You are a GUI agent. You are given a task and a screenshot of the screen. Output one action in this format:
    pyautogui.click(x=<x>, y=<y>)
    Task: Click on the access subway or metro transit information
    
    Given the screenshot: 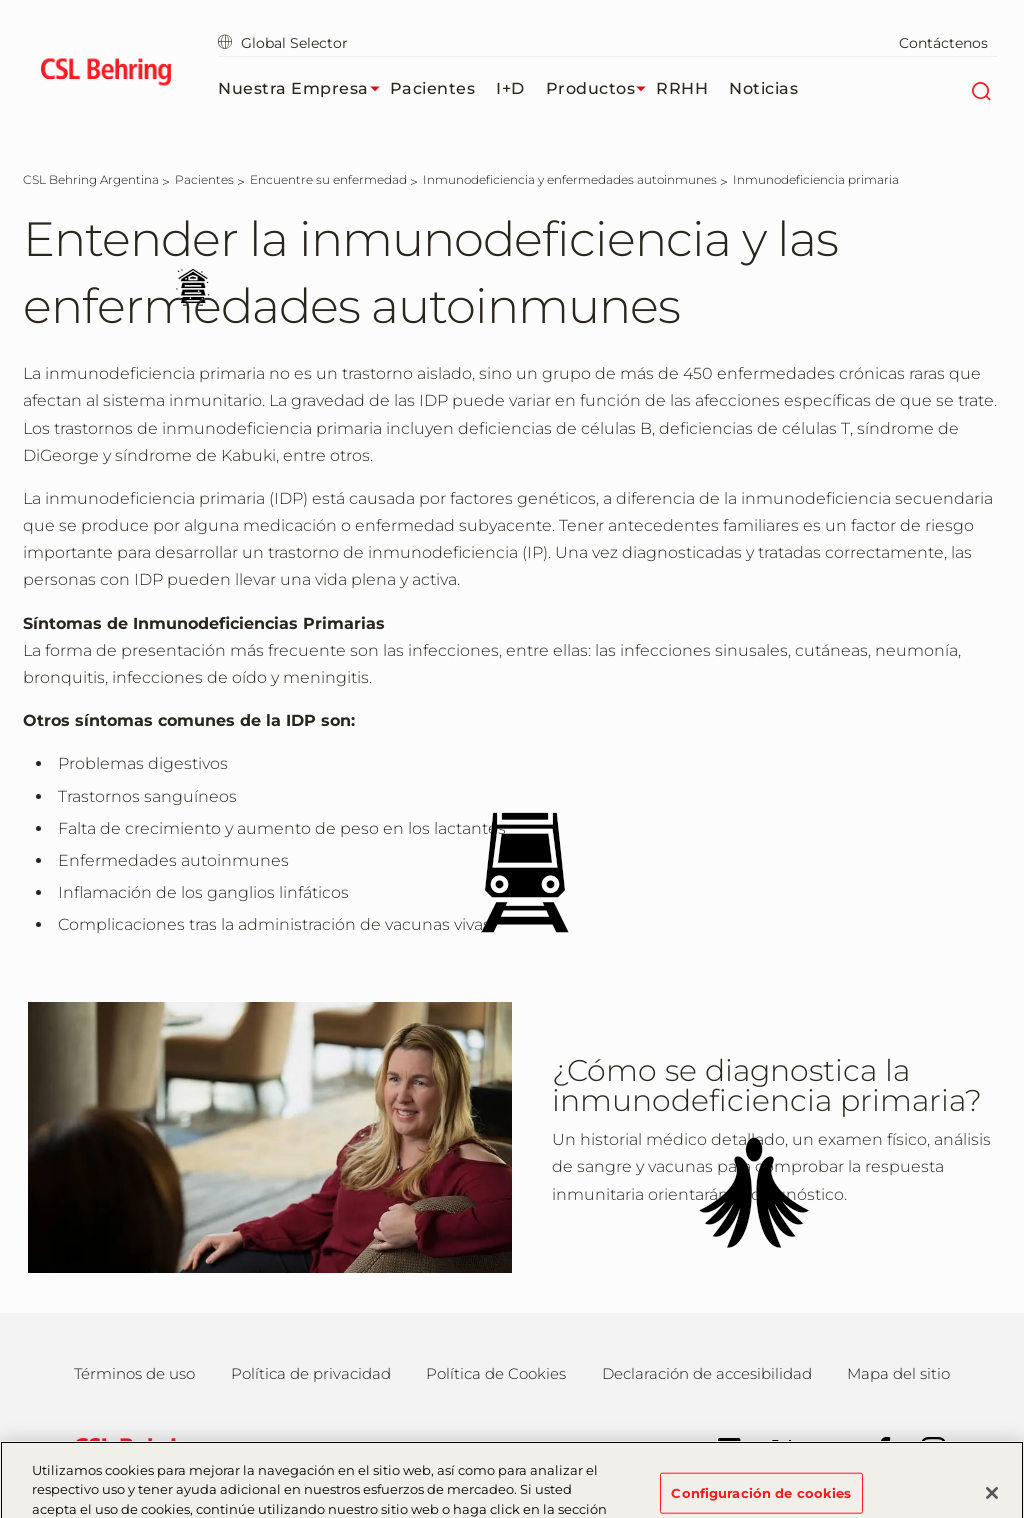 What is the action you would take?
    pyautogui.click(x=525, y=871)
    